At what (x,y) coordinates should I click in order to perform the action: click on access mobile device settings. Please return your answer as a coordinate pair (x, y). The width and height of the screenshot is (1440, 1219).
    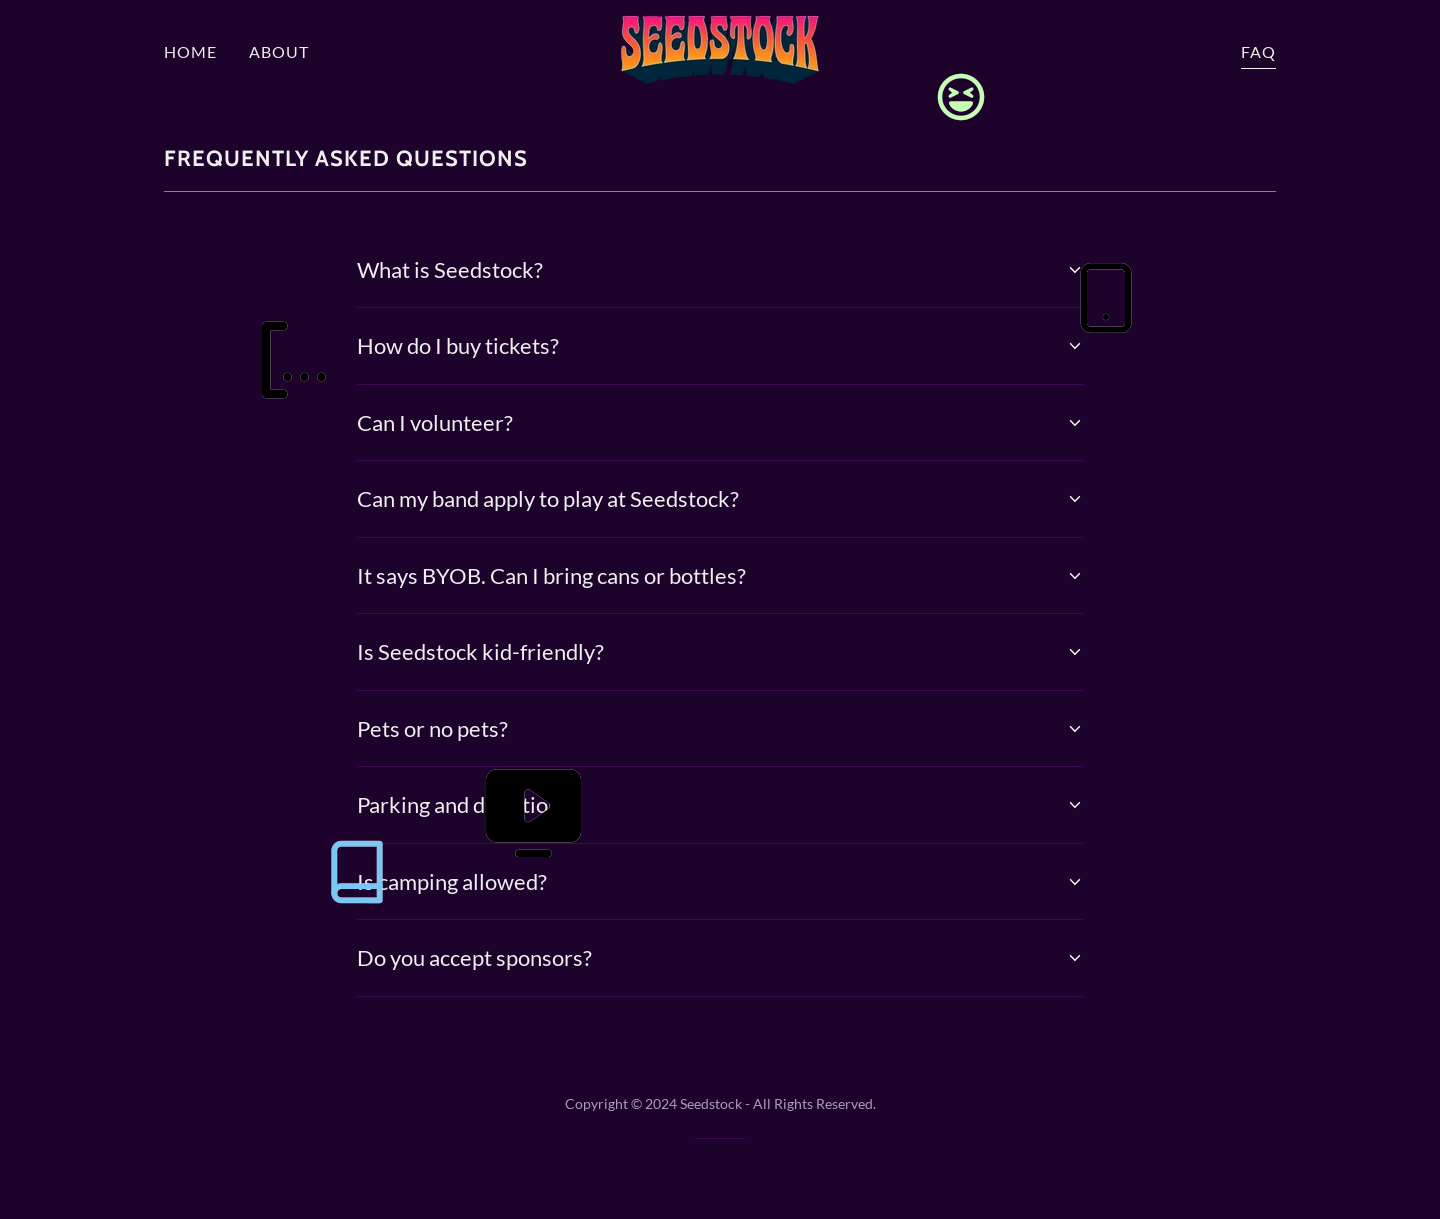
    Looking at the image, I should click on (1106, 298).